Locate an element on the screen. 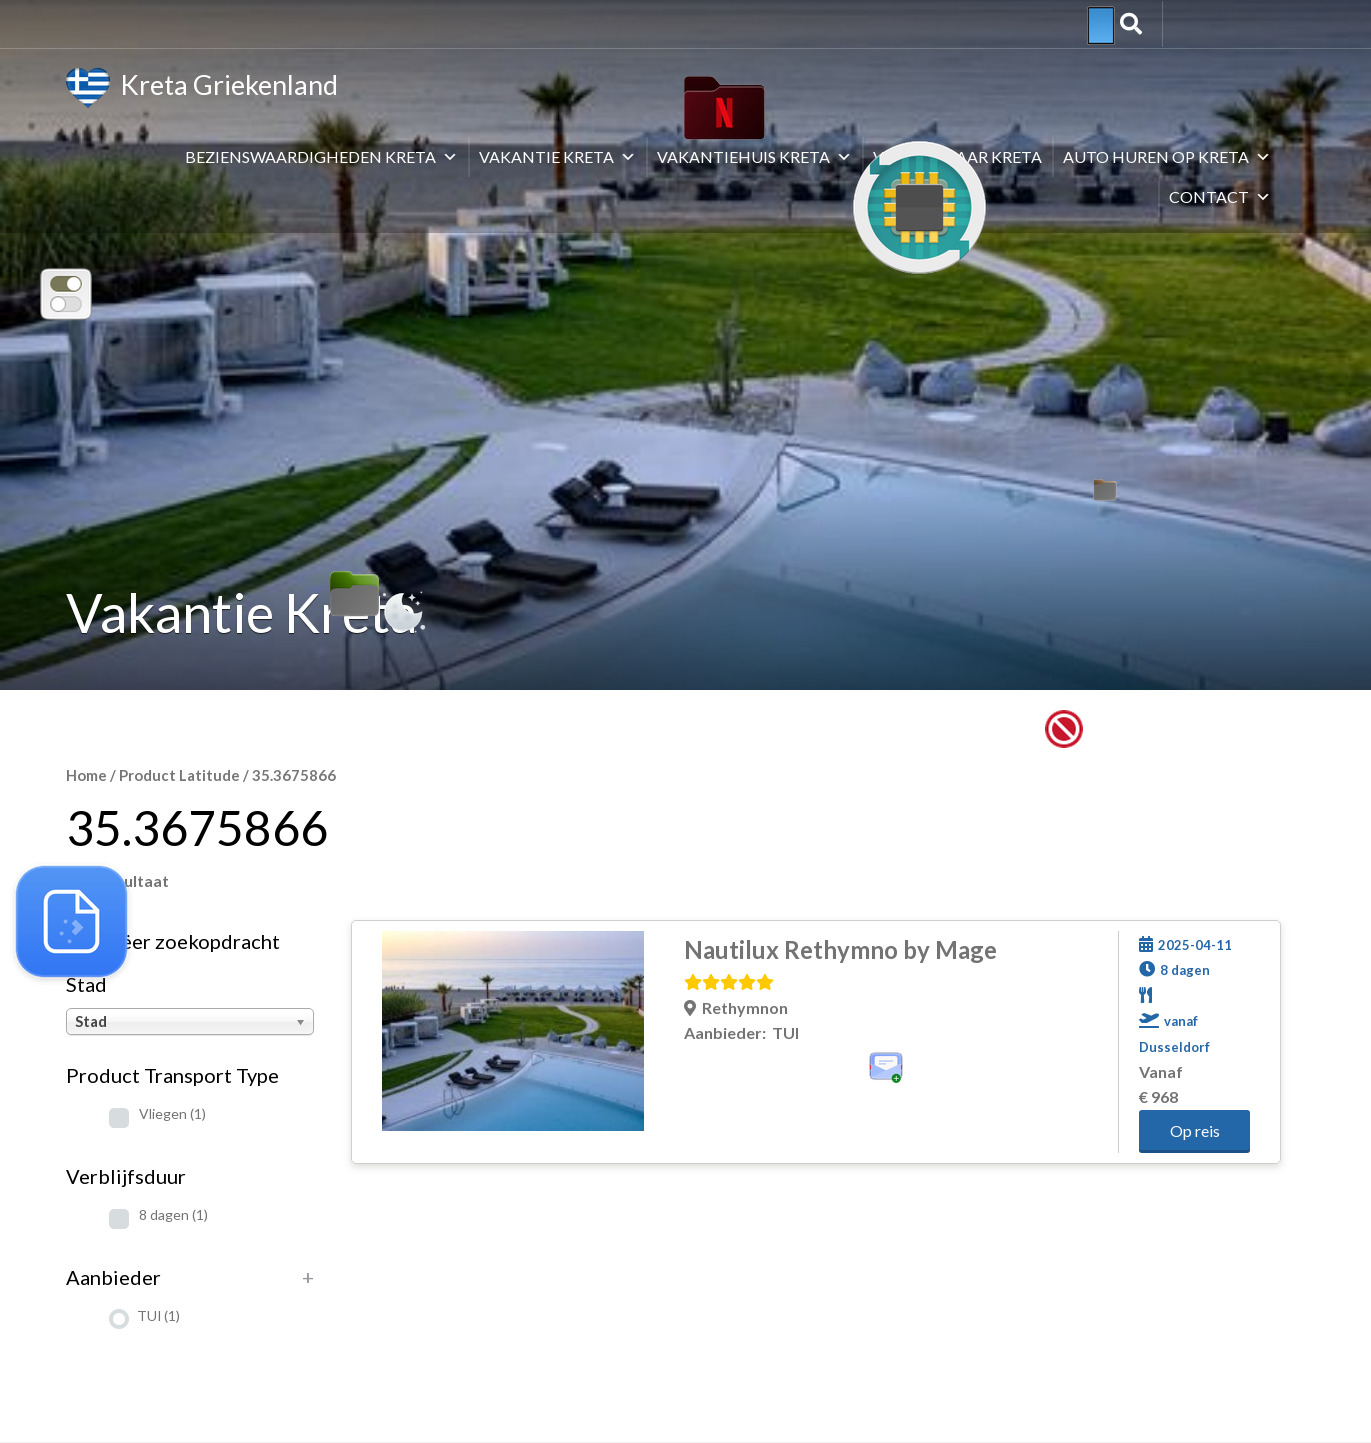  access system driver settings is located at coordinates (919, 207).